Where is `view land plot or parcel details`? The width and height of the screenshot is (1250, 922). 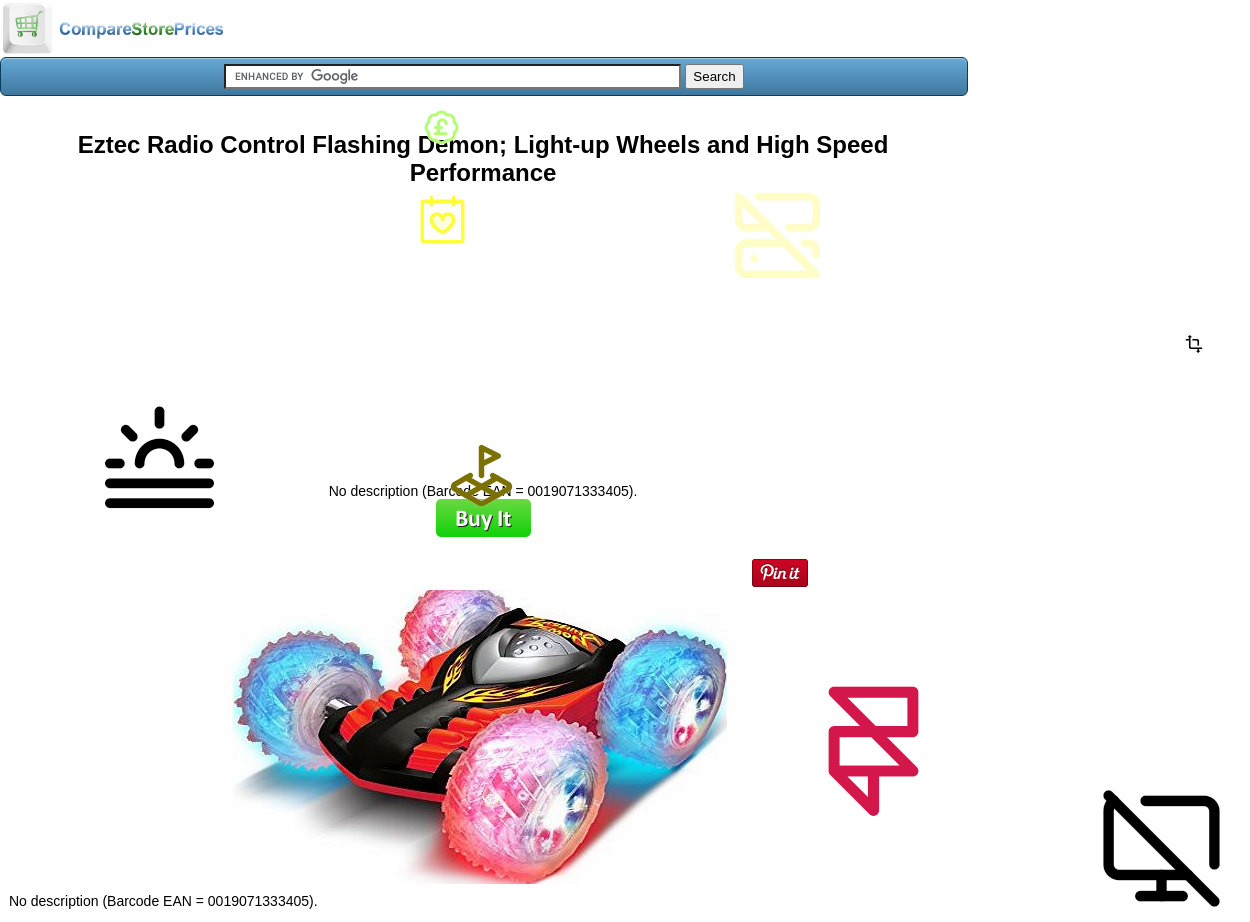 view land plot or parcel details is located at coordinates (481, 475).